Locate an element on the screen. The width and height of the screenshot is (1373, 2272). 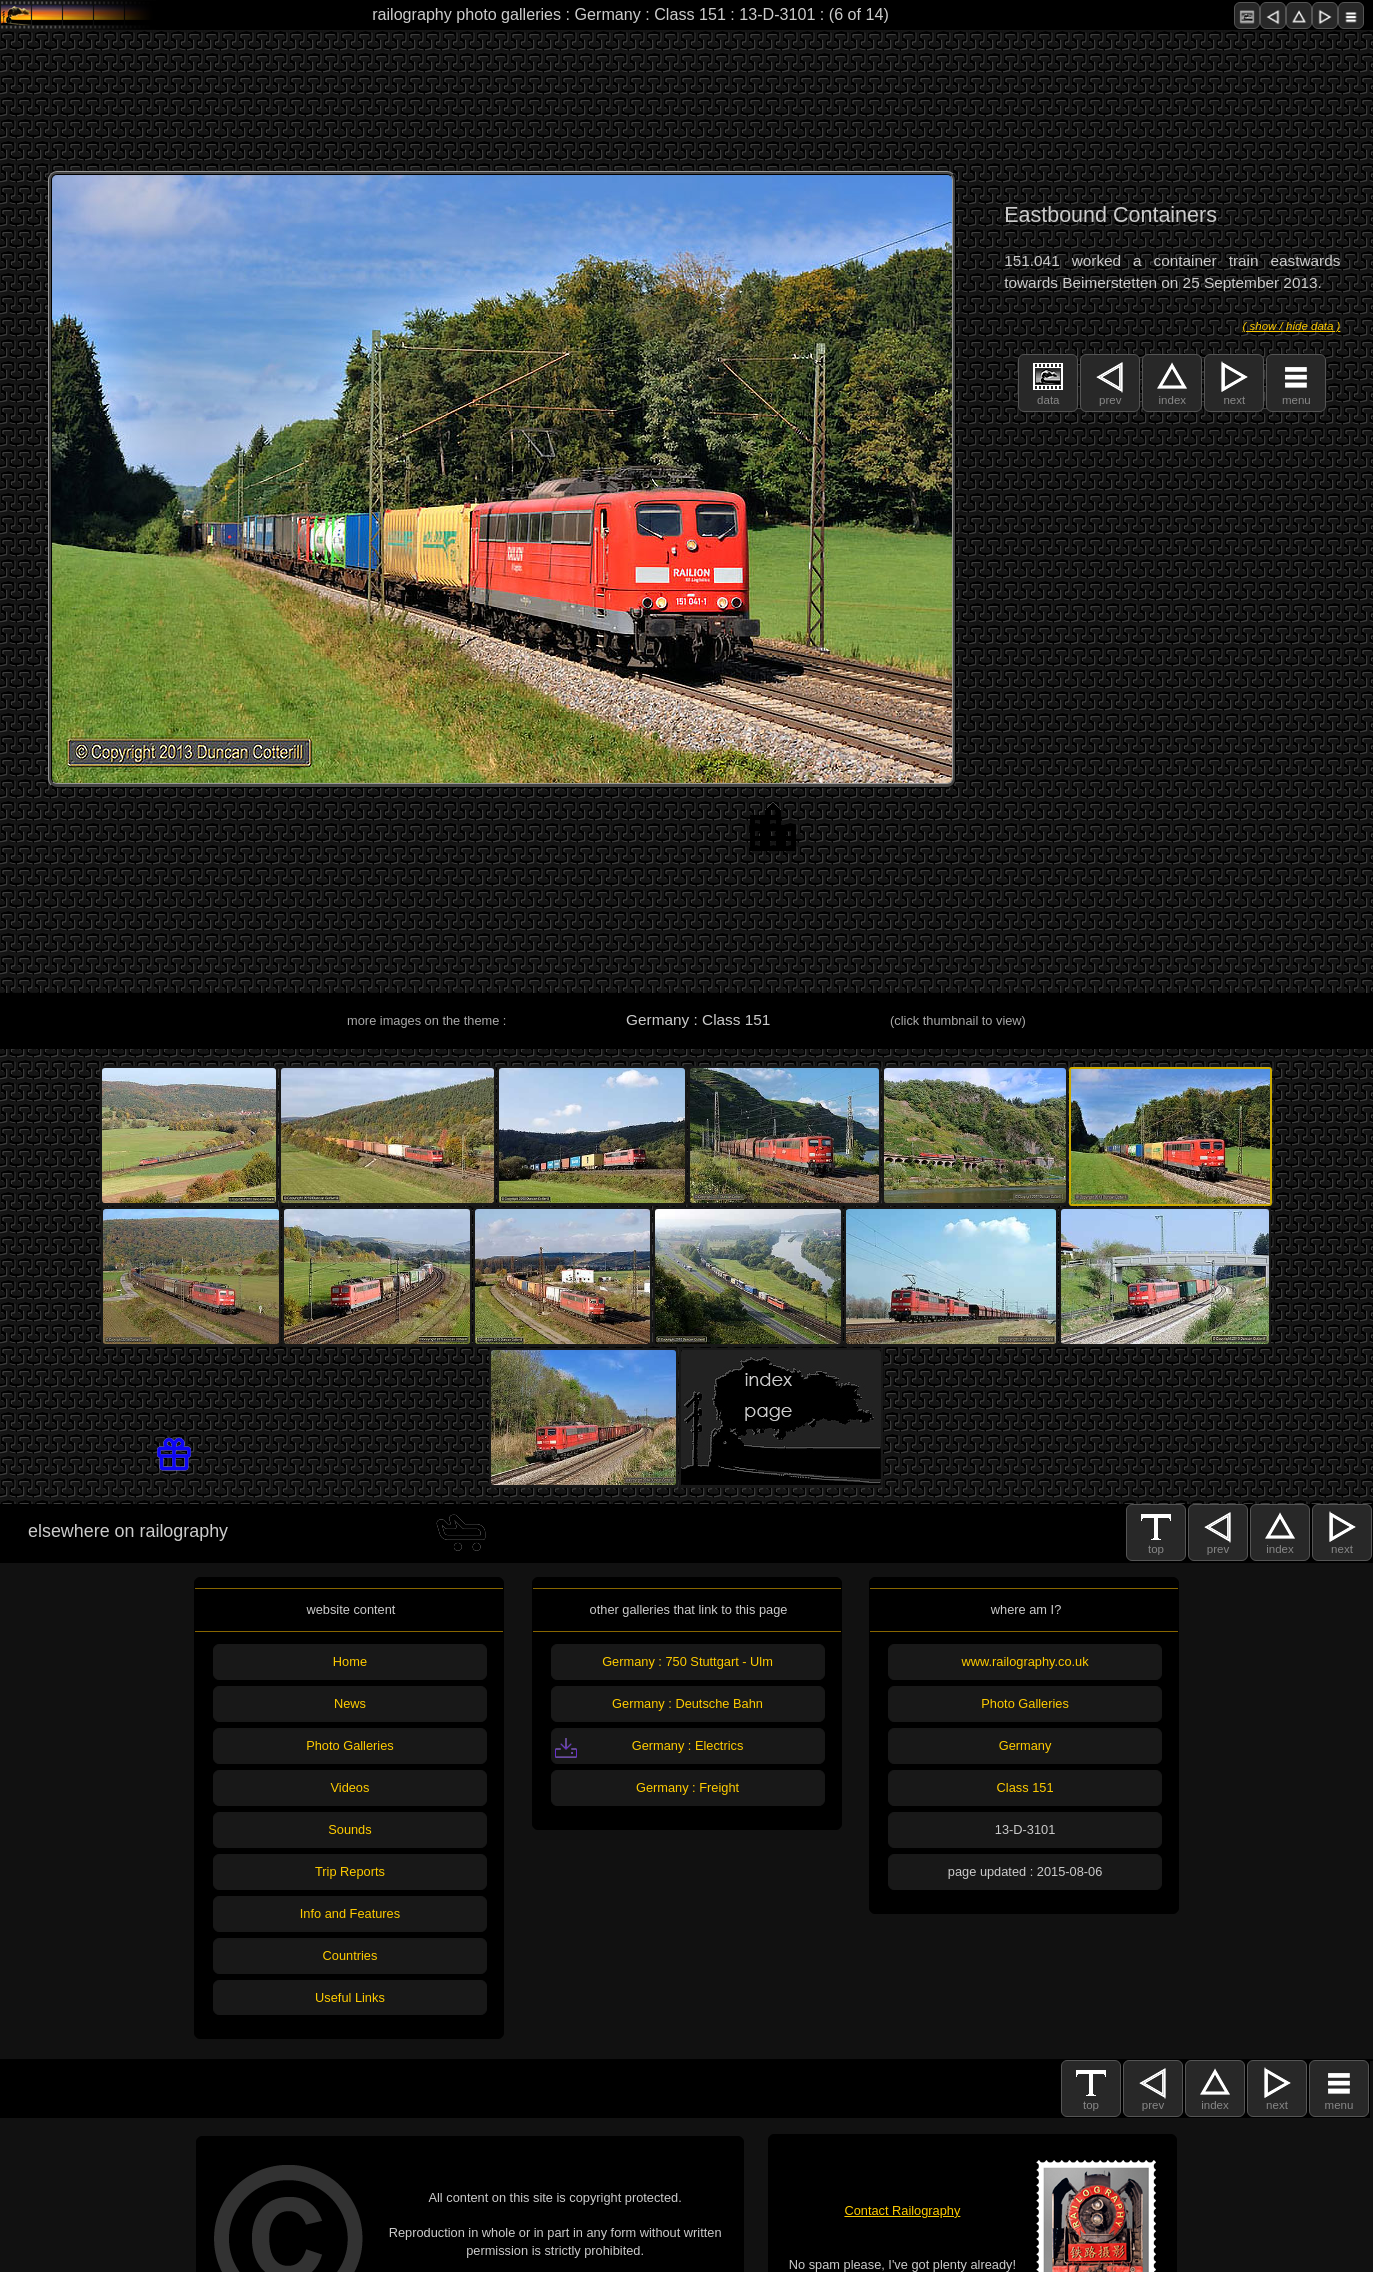
view or redeem a gift is located at coordinates (174, 1456).